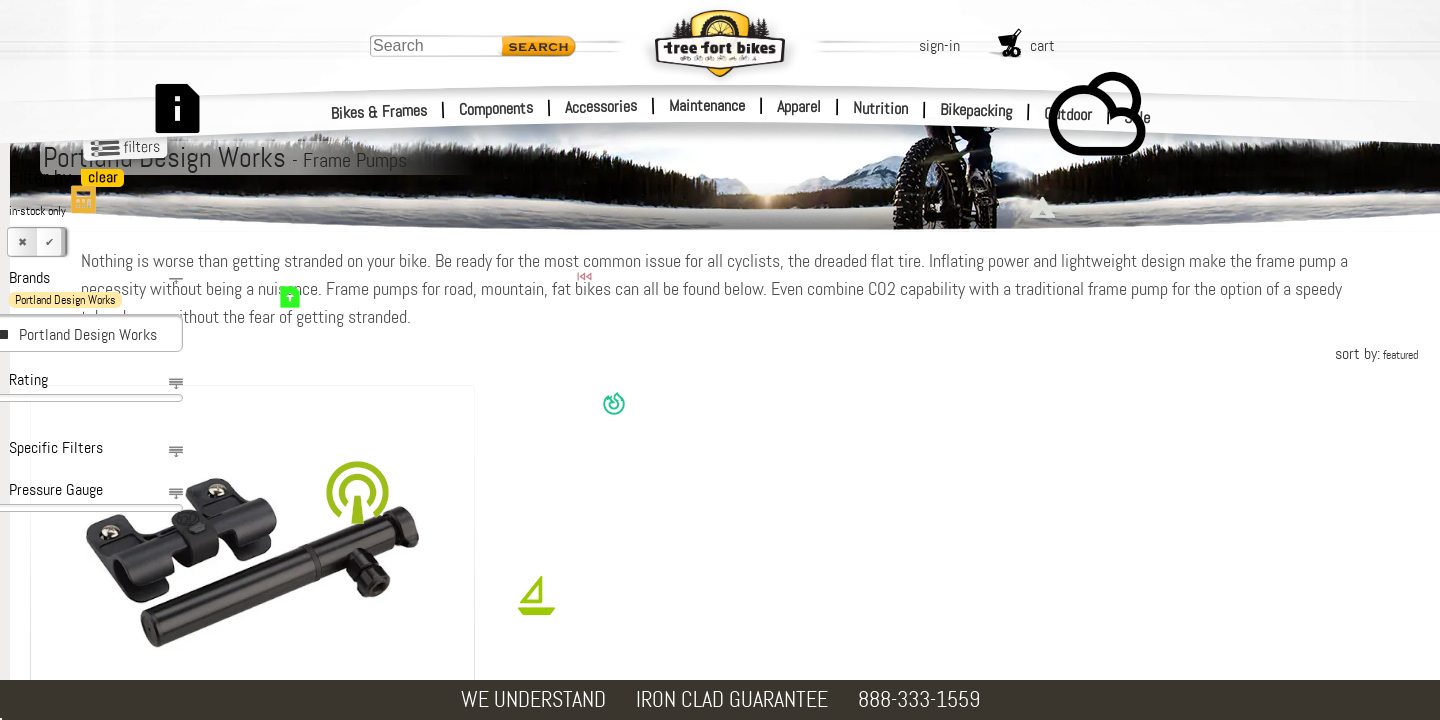  Describe the element at coordinates (584, 276) in the screenshot. I see `skip to the beginning of the track` at that location.